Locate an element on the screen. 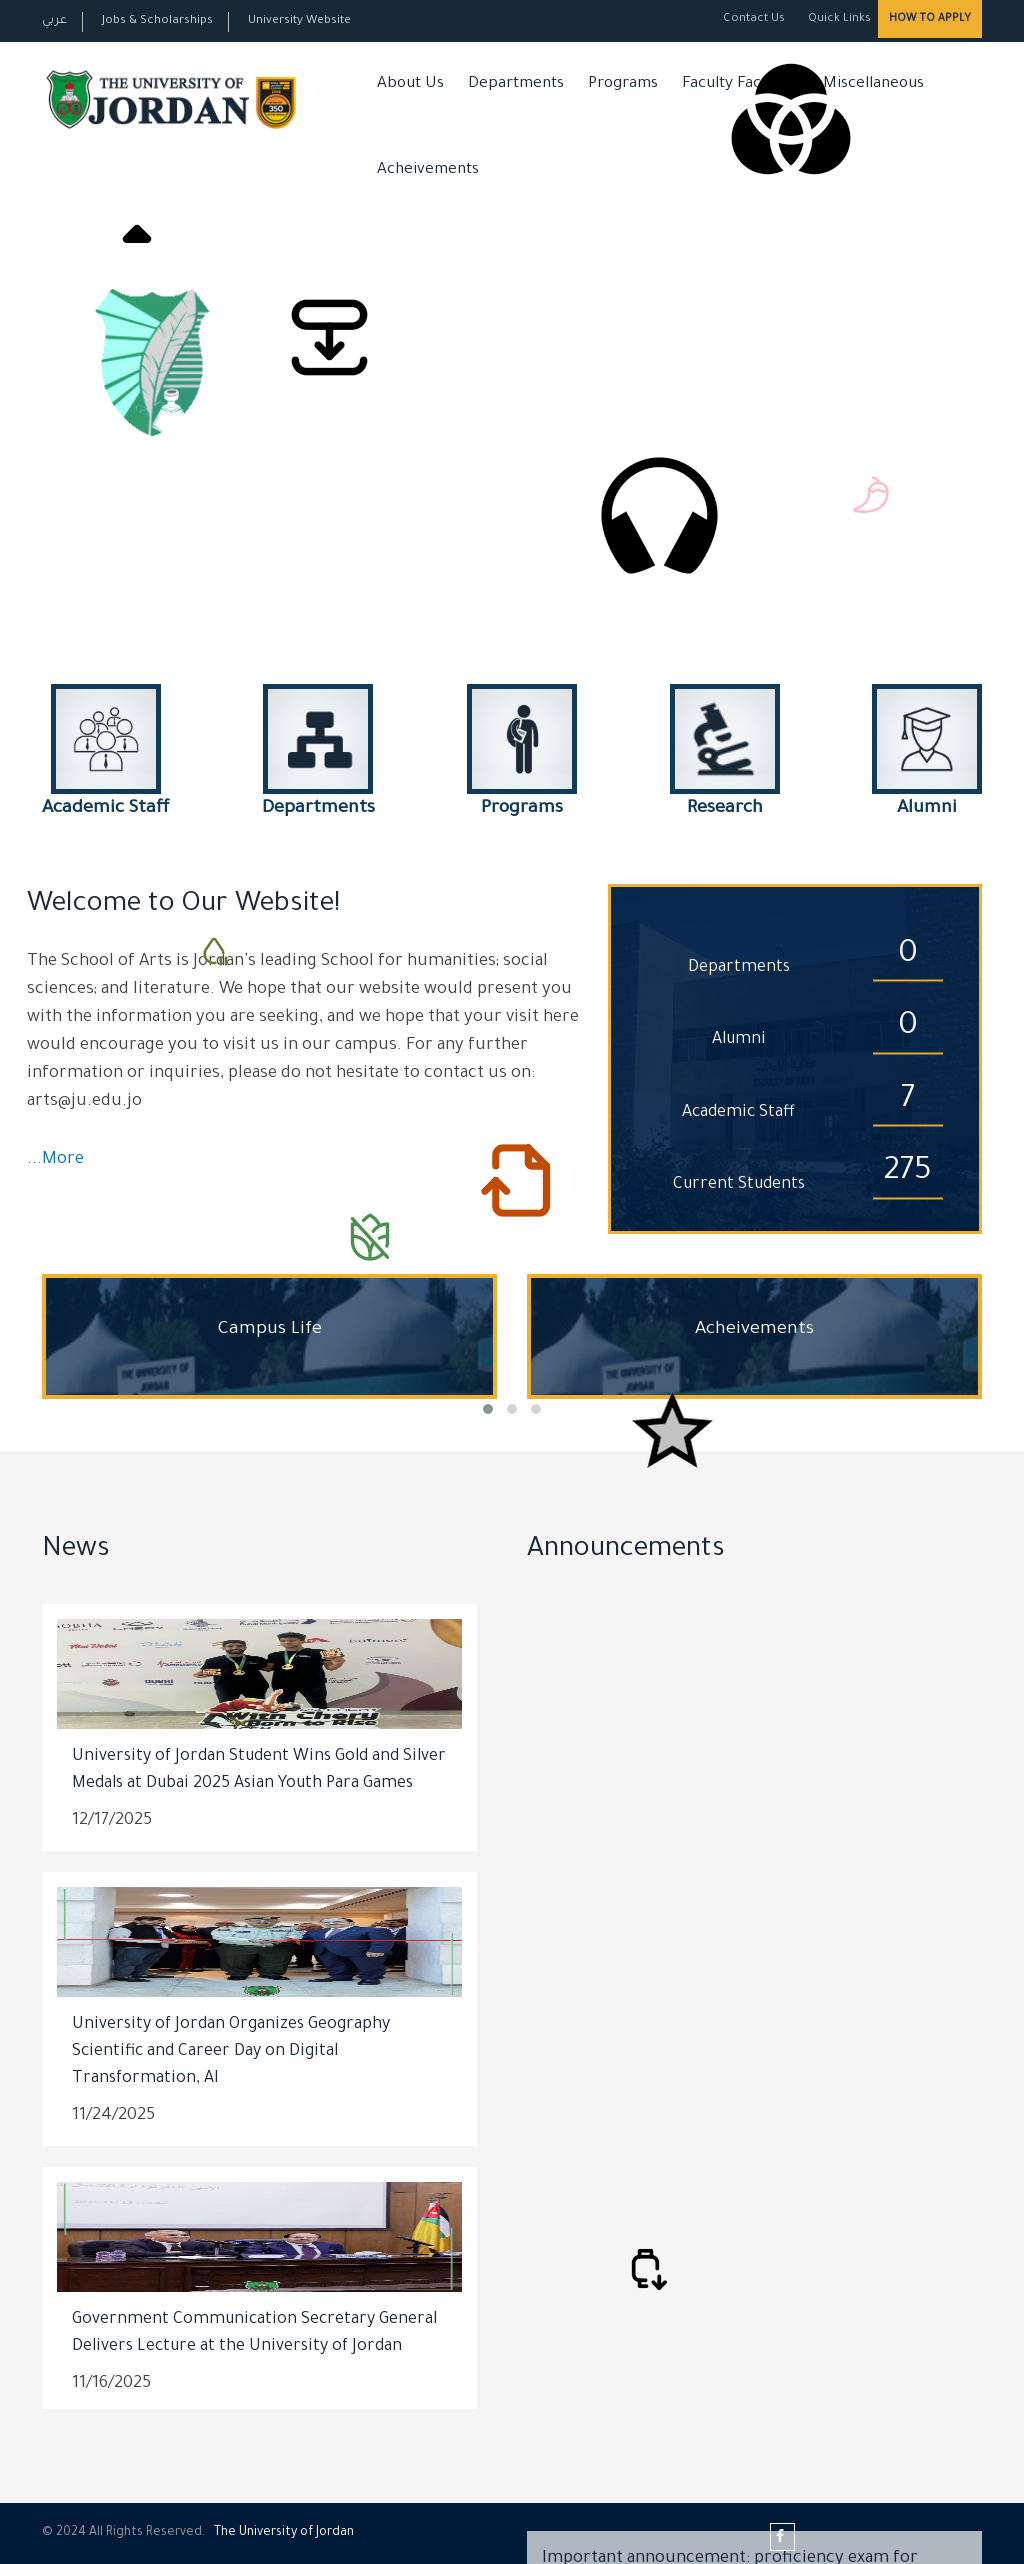  add item to favorites is located at coordinates (672, 1431).